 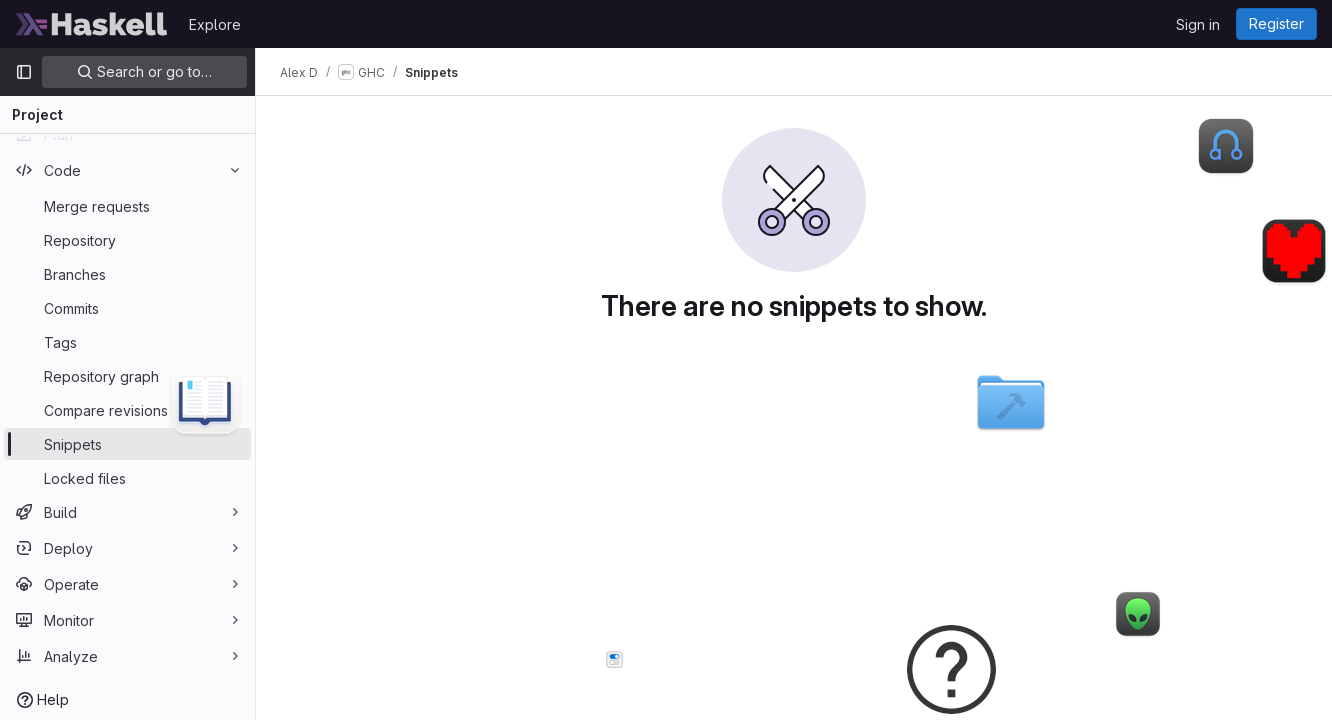 What do you see at coordinates (614, 659) in the screenshot?
I see `open unity tweak tool settings` at bounding box center [614, 659].